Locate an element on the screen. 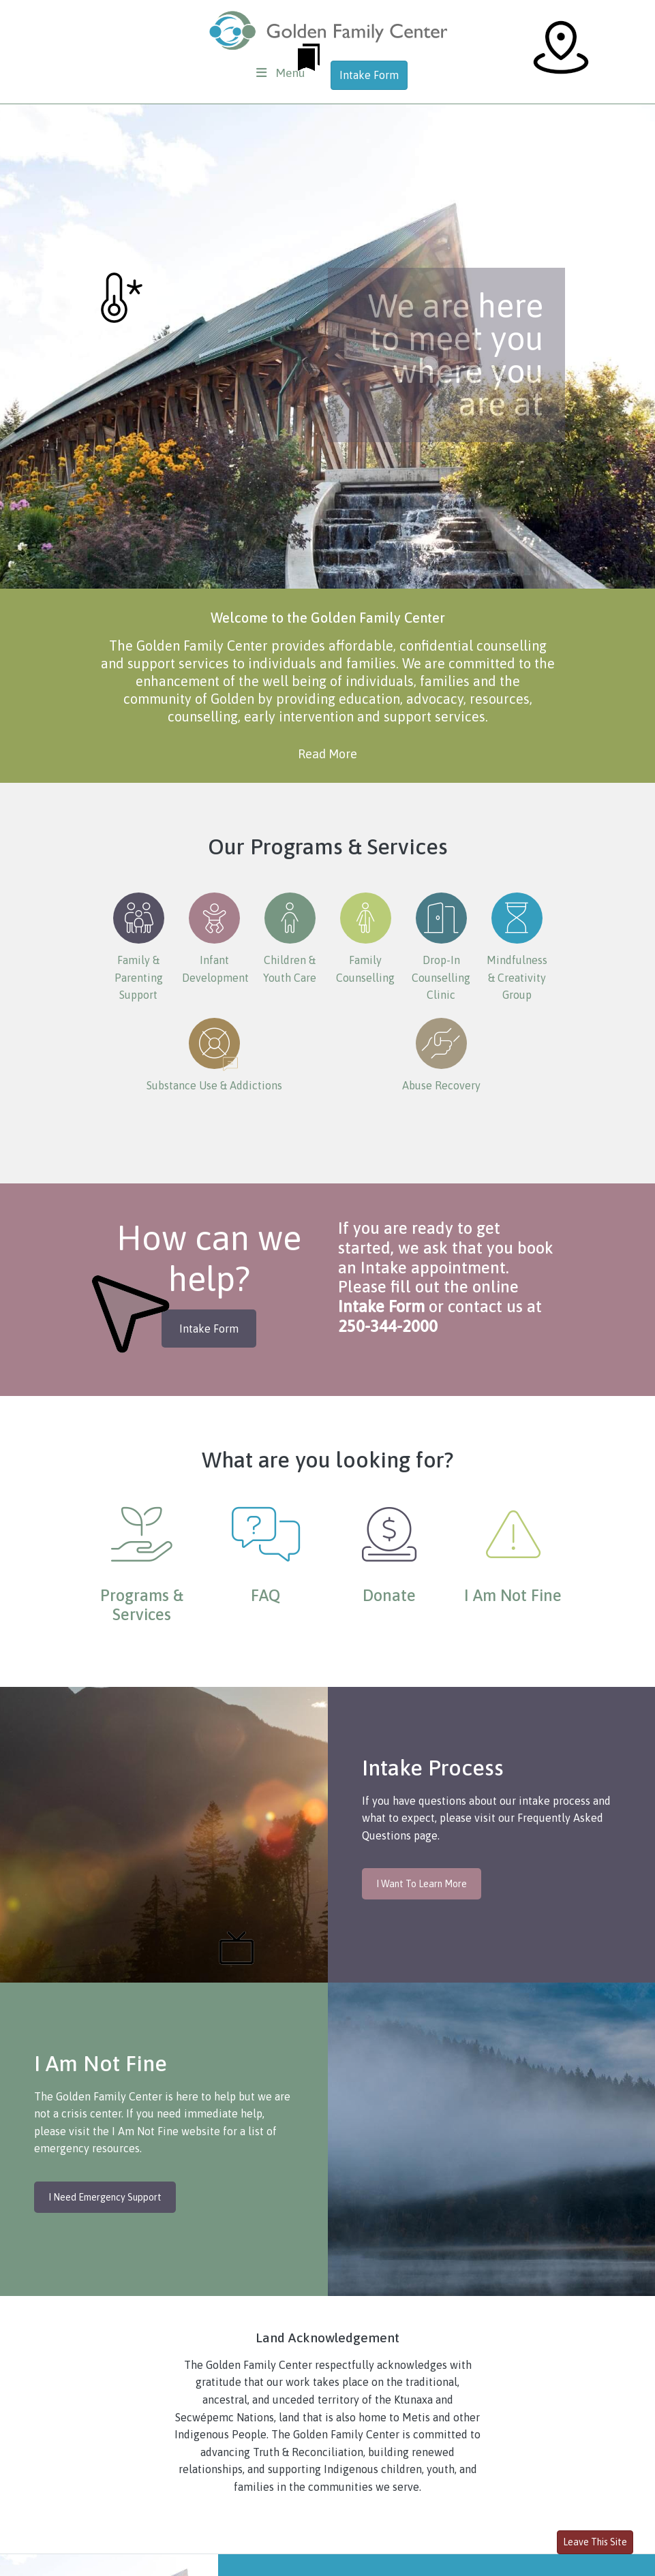  view your saved bookmarks is located at coordinates (309, 57).